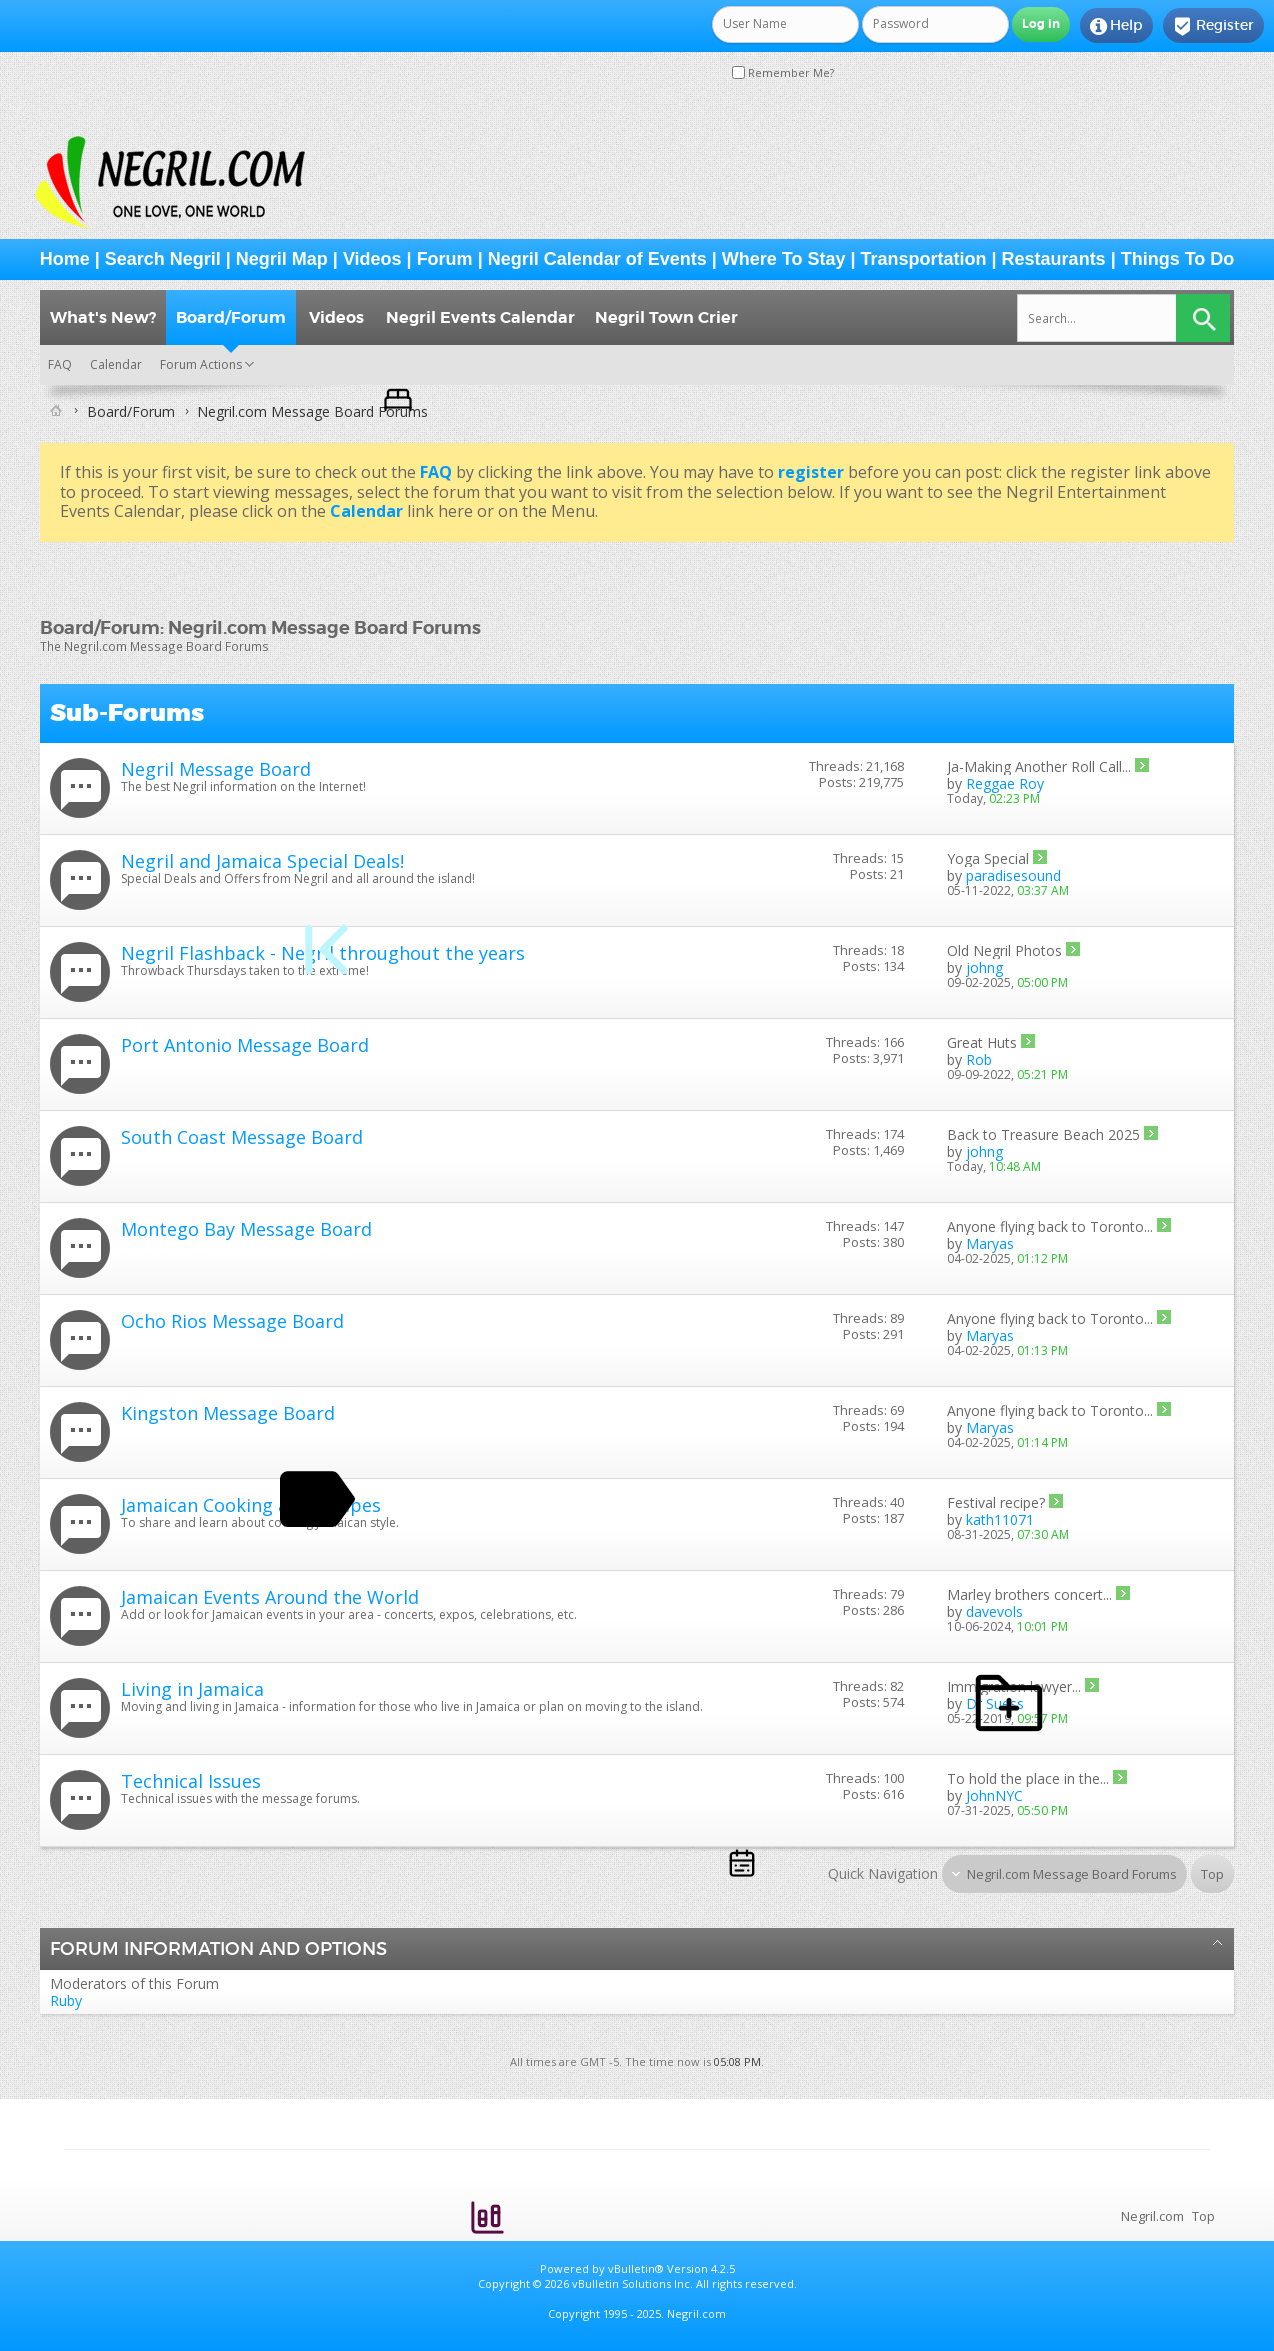 Image resolution: width=1274 pixels, height=2351 pixels. I want to click on select a date range, so click(742, 1863).